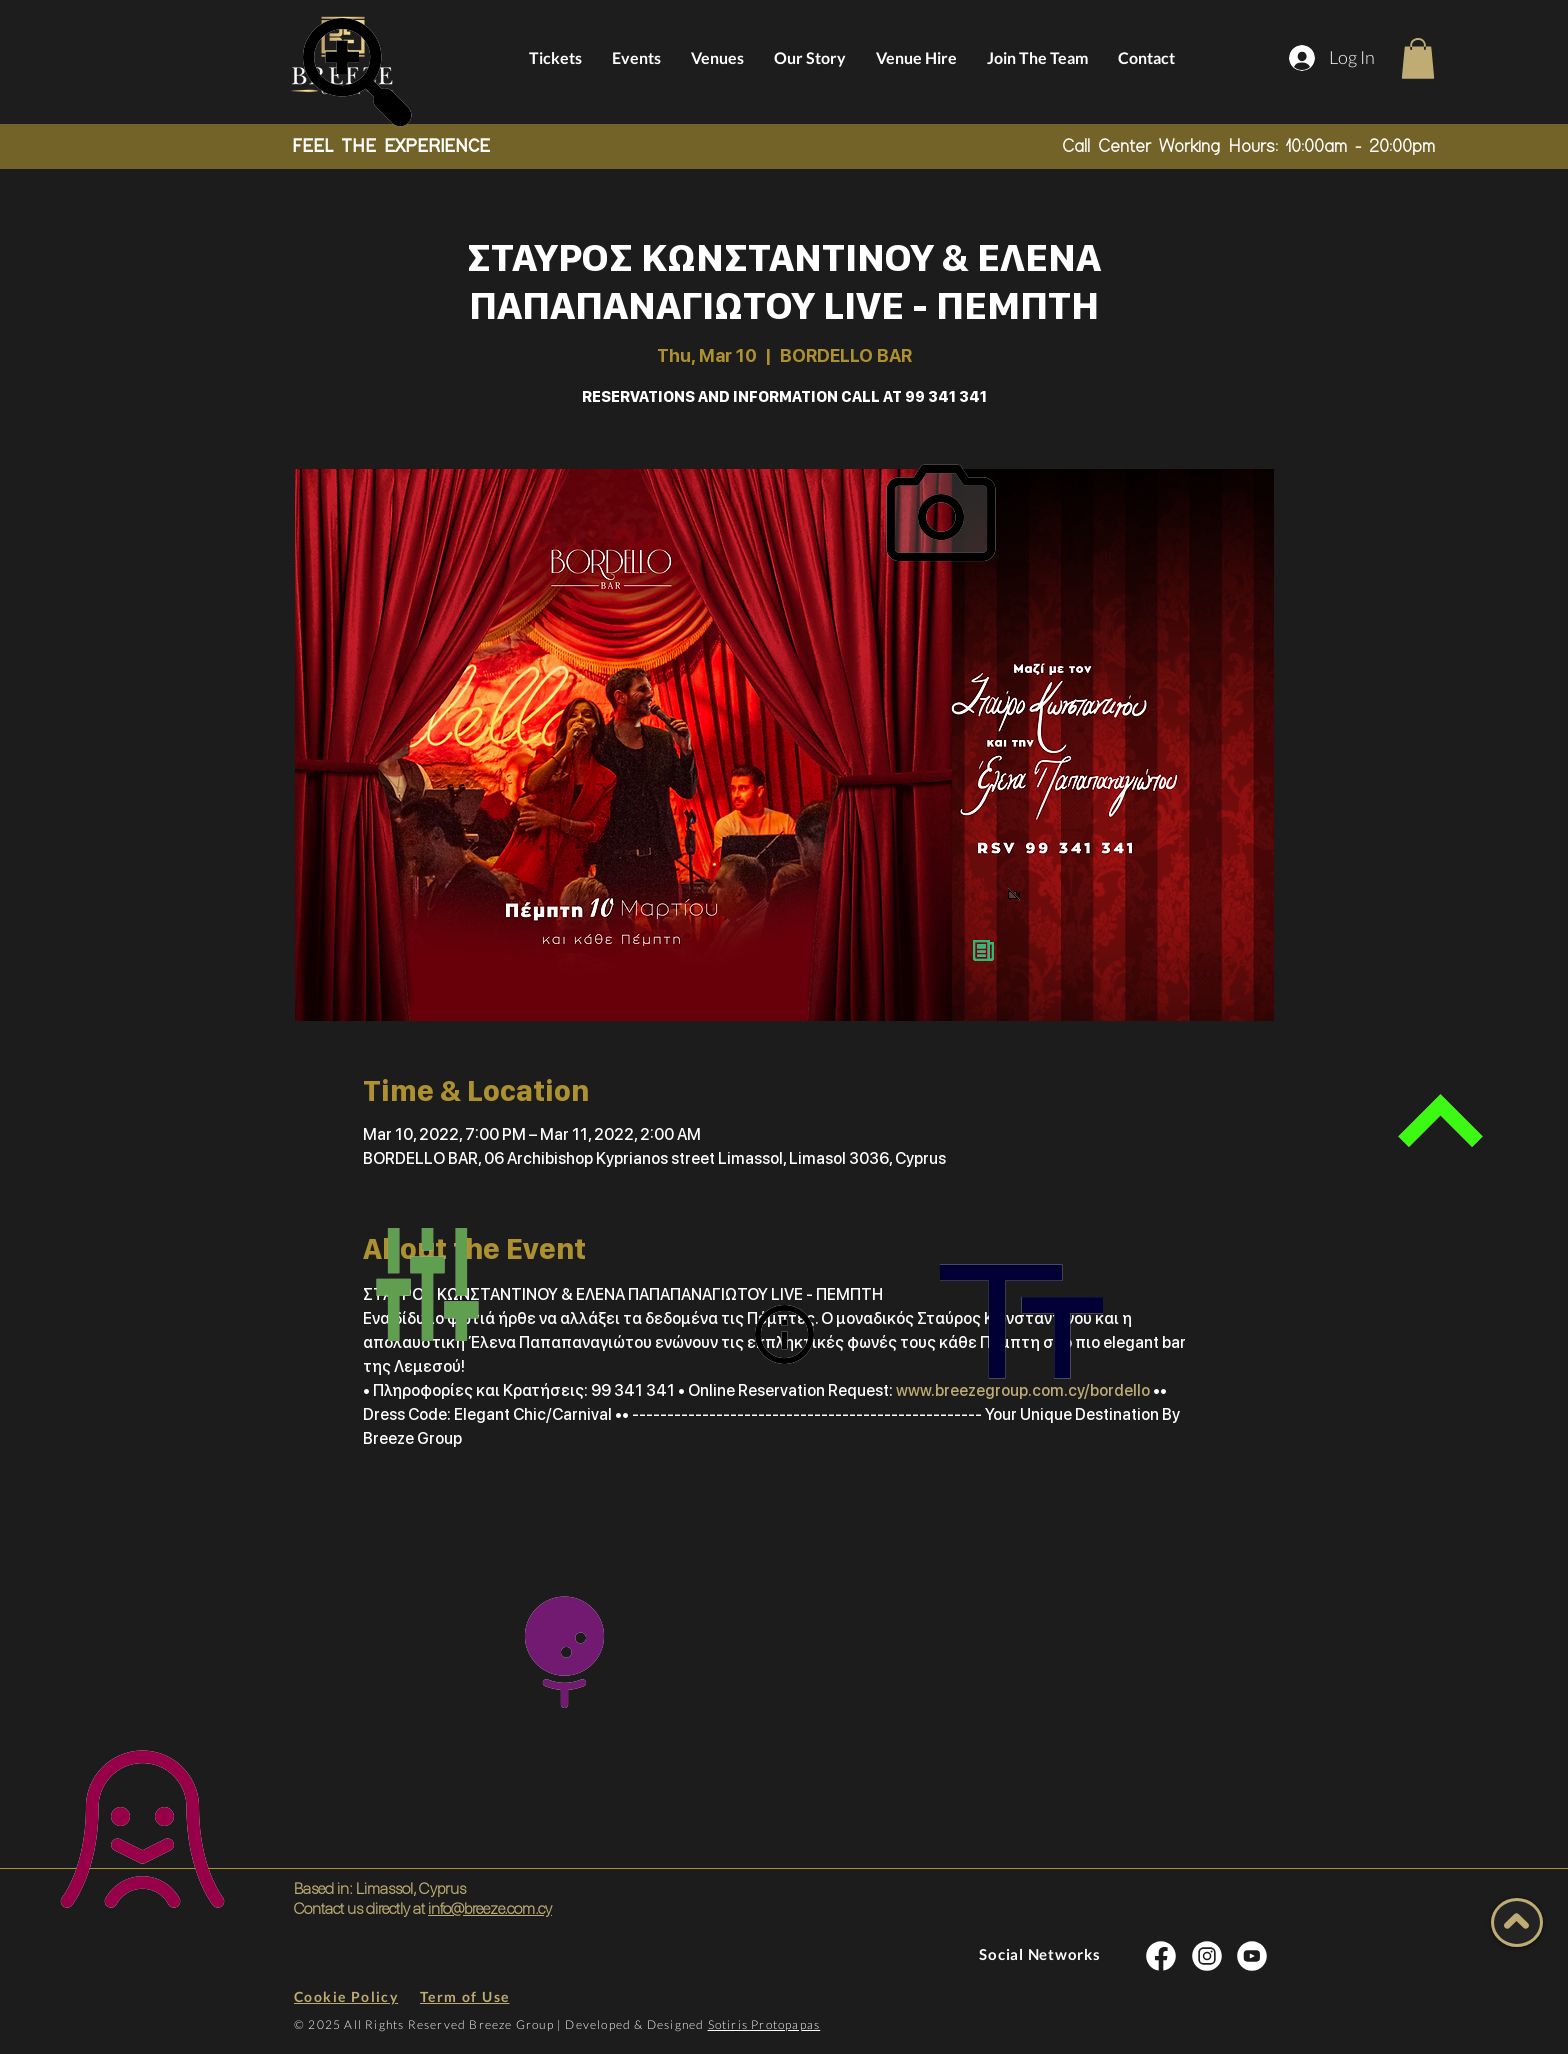 The width and height of the screenshot is (1568, 2054). What do you see at coordinates (983, 950) in the screenshot?
I see `view news articles` at bounding box center [983, 950].